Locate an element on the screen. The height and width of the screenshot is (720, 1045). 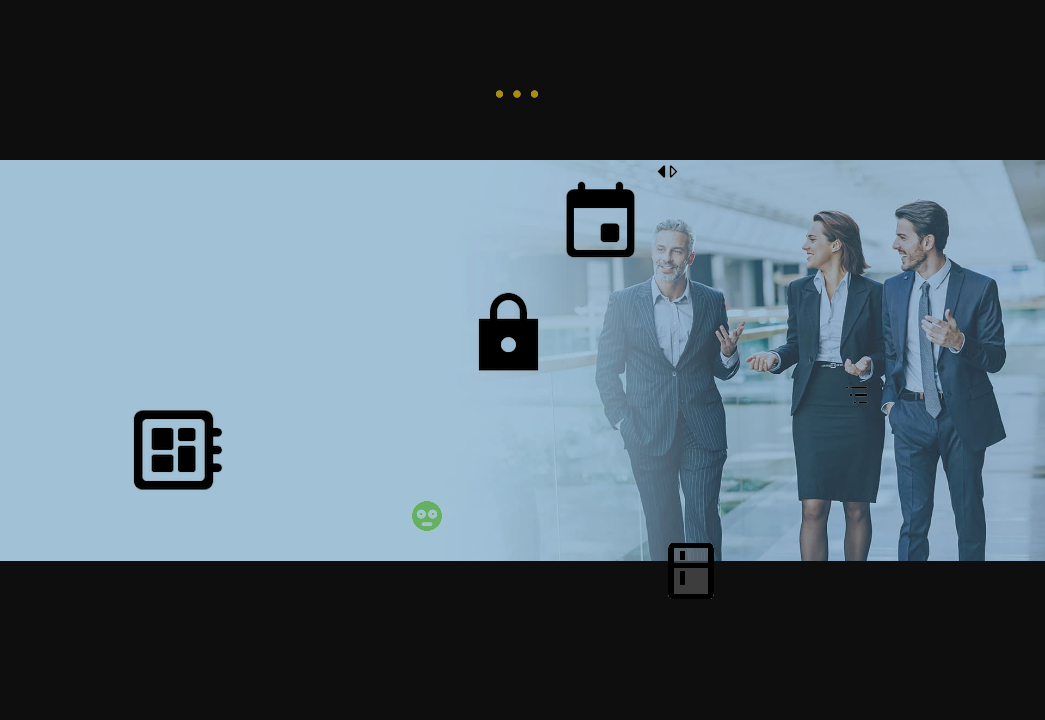
view calendar or scheduled events is located at coordinates (600, 219).